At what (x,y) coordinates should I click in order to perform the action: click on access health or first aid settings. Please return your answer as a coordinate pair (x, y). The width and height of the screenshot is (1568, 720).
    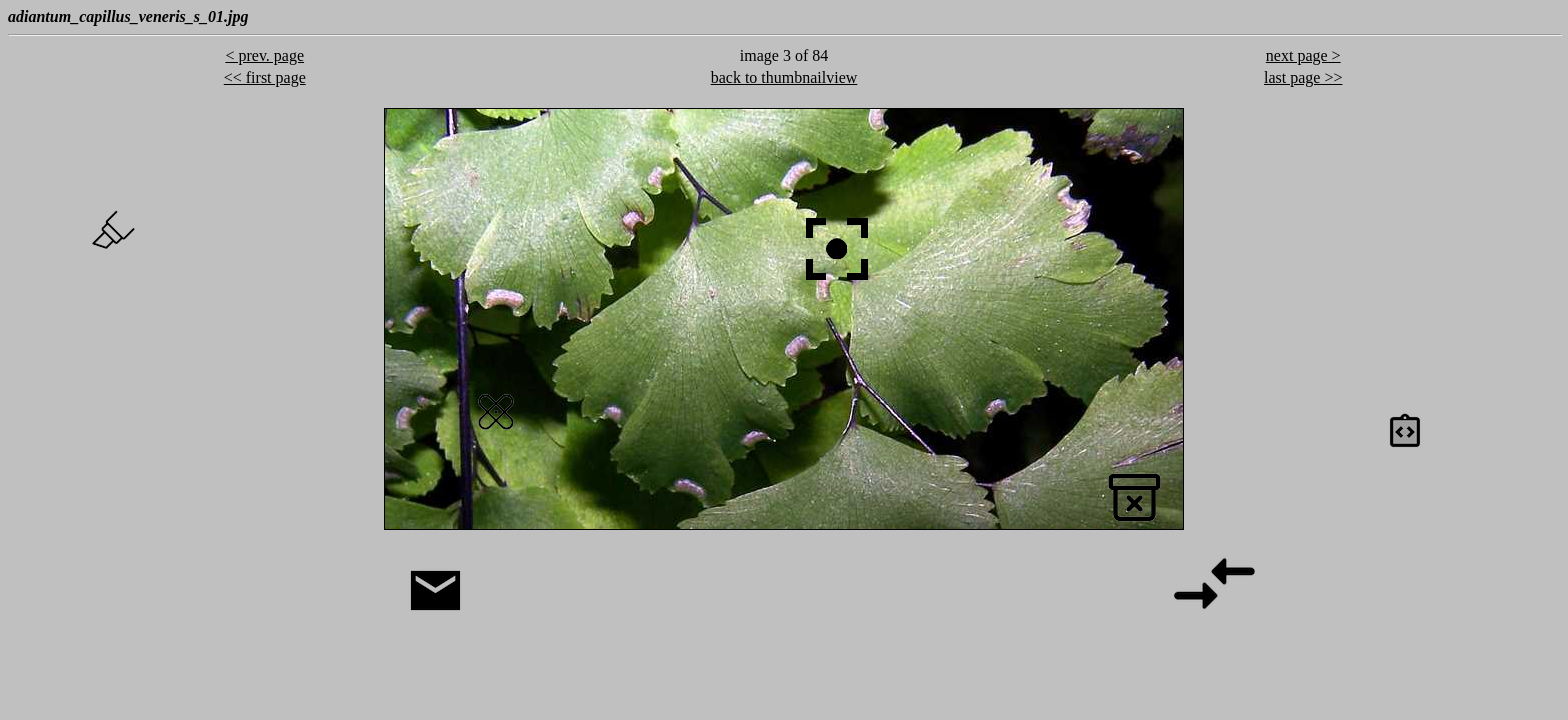
    Looking at the image, I should click on (496, 412).